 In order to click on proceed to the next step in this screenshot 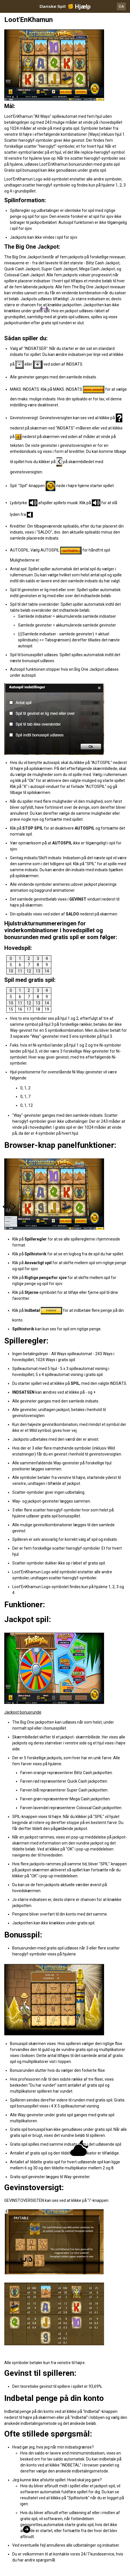, I will do `click(27, 2529)`.